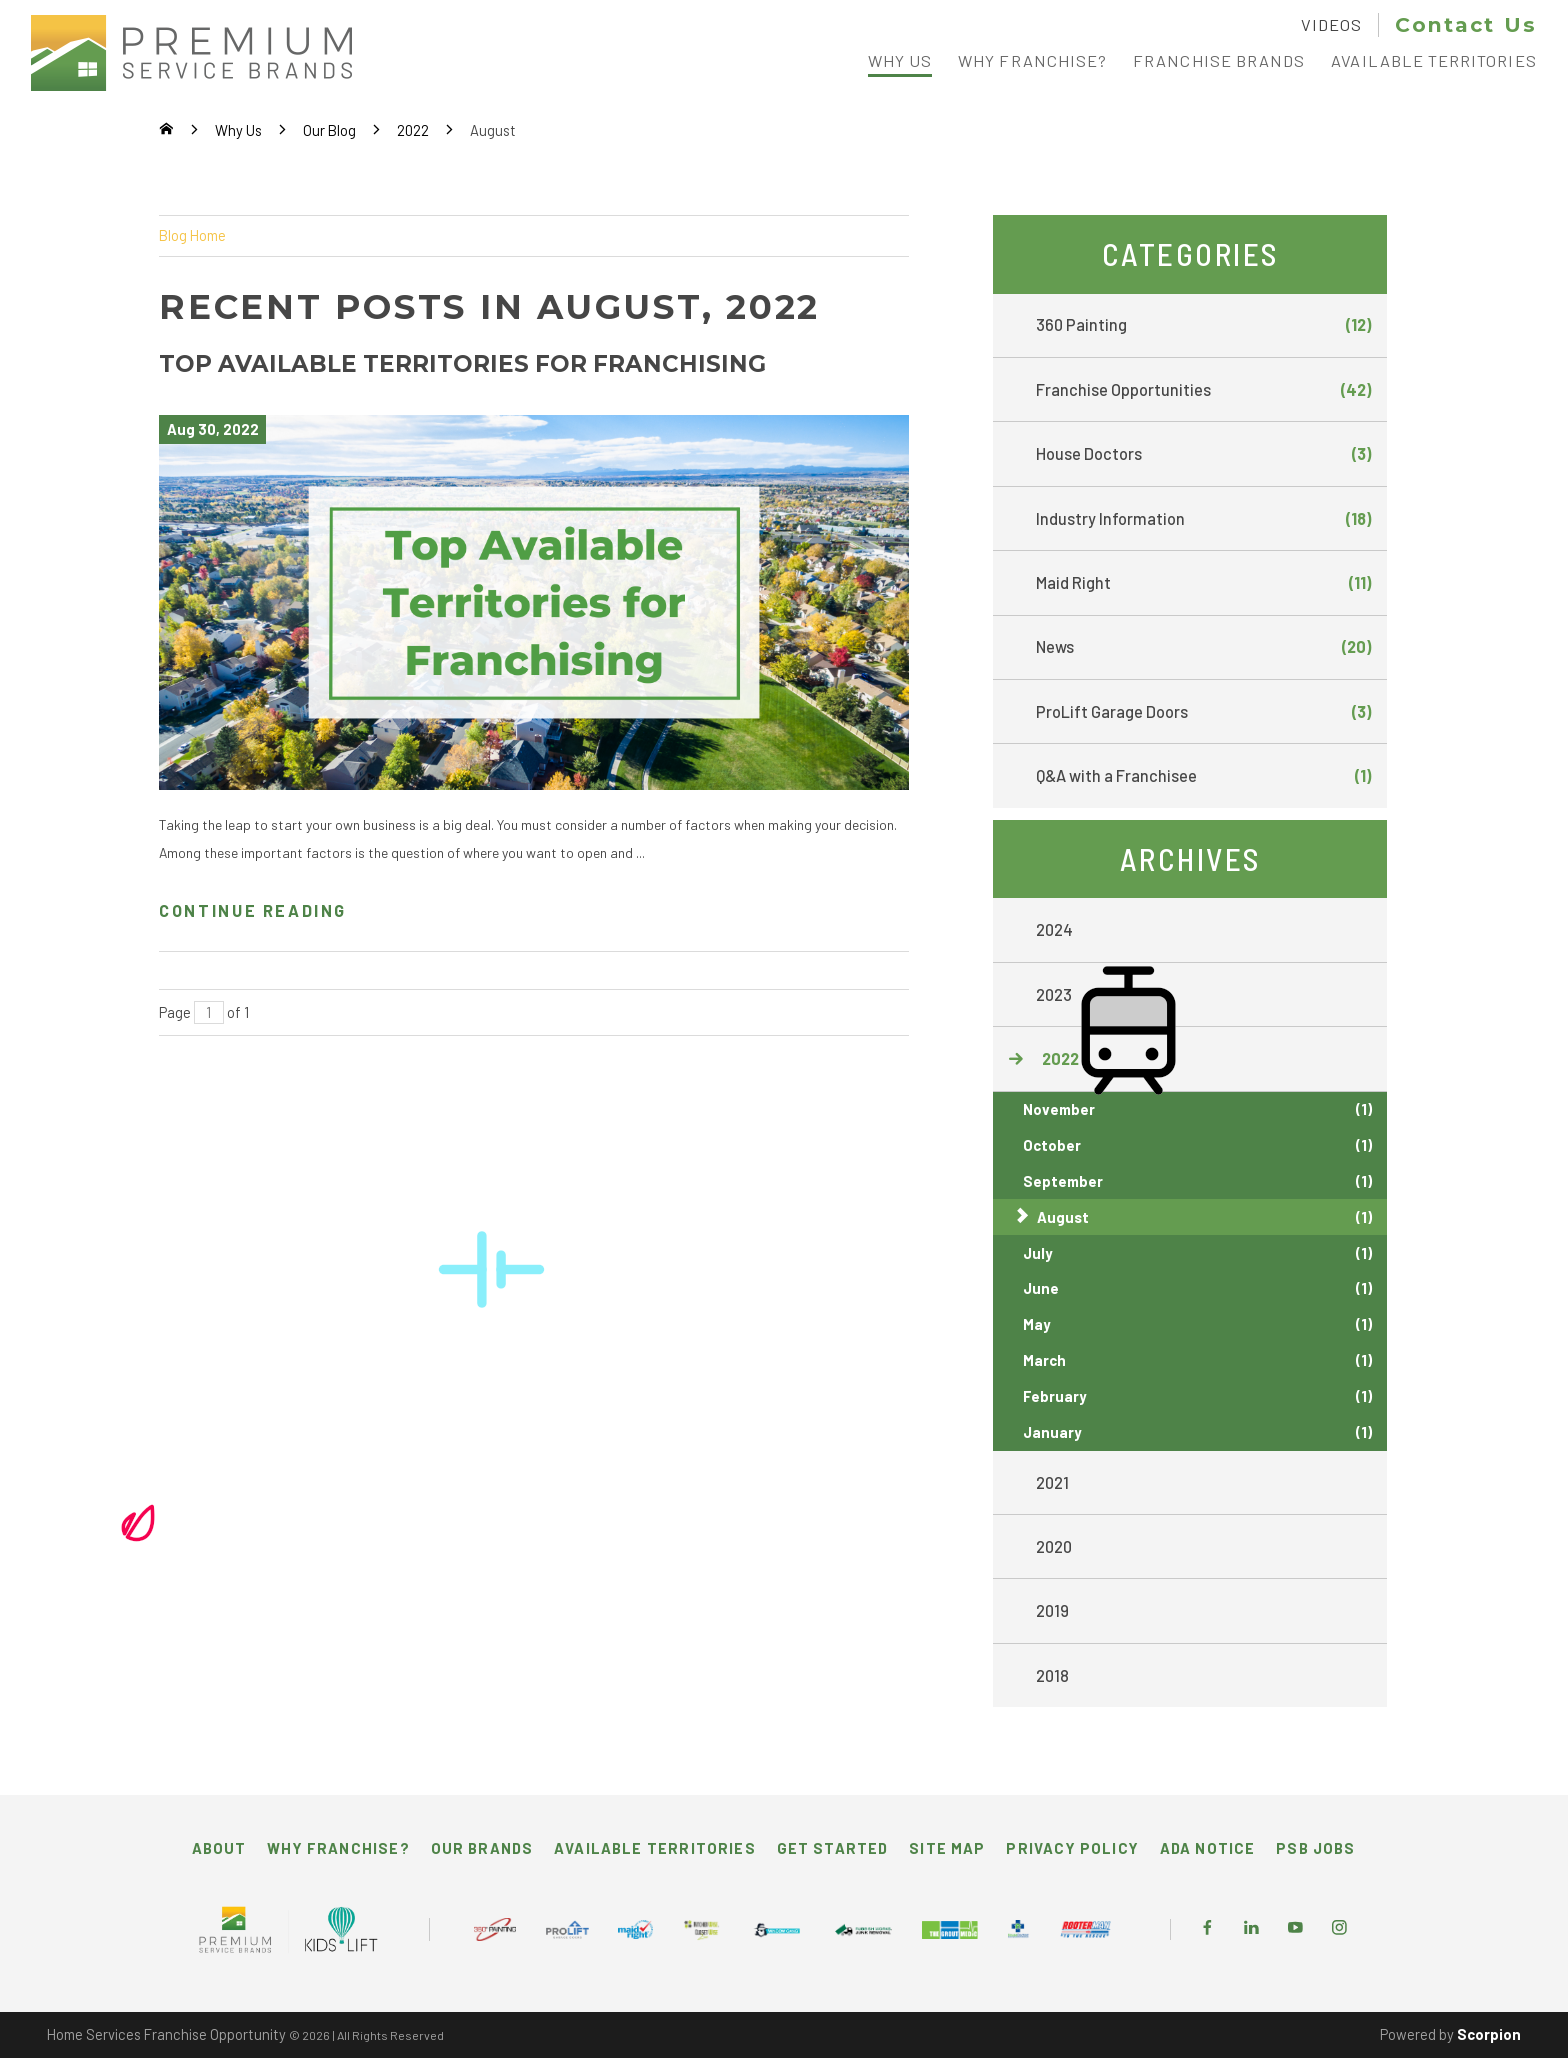 This screenshot has height=2058, width=1568. I want to click on envato marketplace logo, so click(138, 1523).